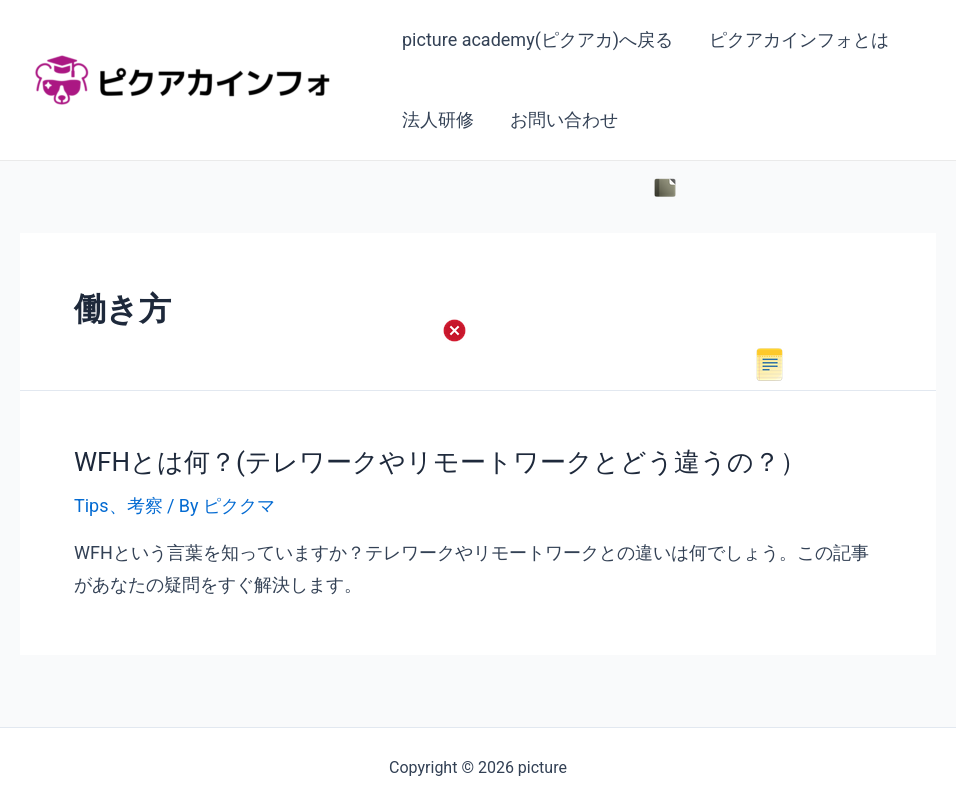 This screenshot has width=956, height=807. Describe the element at coordinates (665, 187) in the screenshot. I see `change desktop wallpaper settings` at that location.